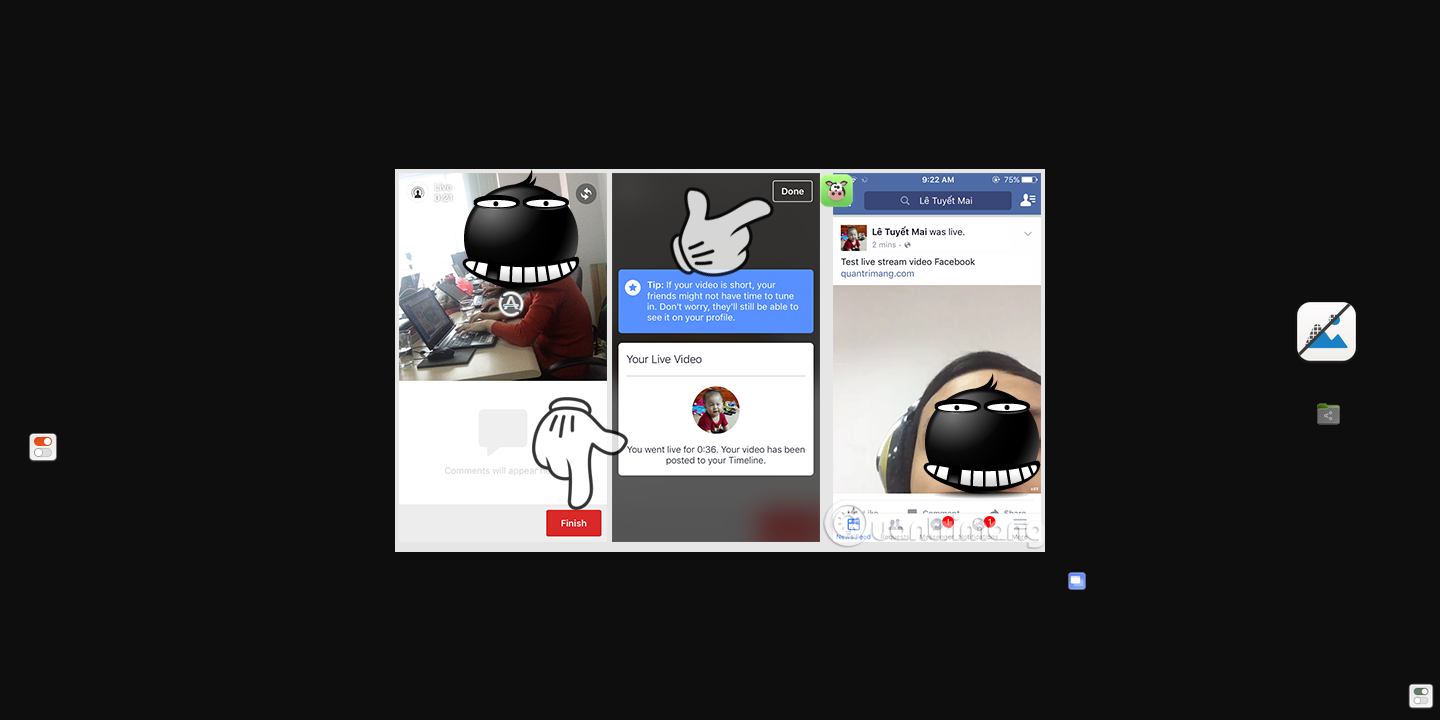  What do you see at coordinates (1077, 581) in the screenshot?
I see `manage startup applications and session settings` at bounding box center [1077, 581].